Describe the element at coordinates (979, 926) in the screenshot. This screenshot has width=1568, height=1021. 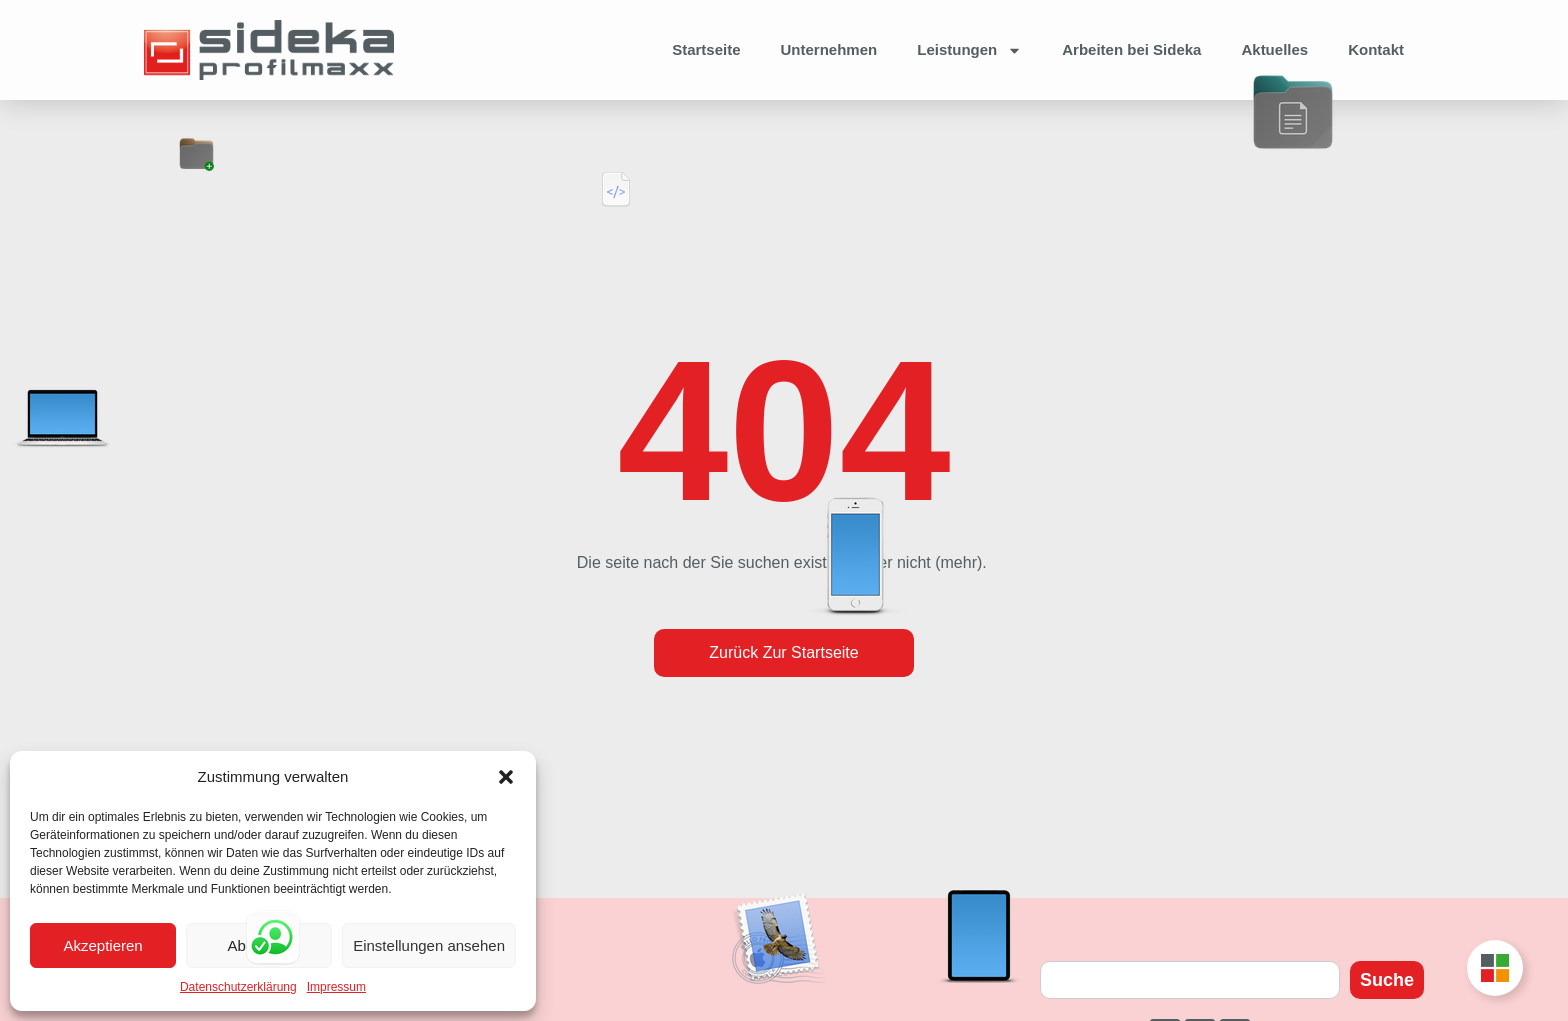
I see `represents a connected iPad Mini device` at that location.